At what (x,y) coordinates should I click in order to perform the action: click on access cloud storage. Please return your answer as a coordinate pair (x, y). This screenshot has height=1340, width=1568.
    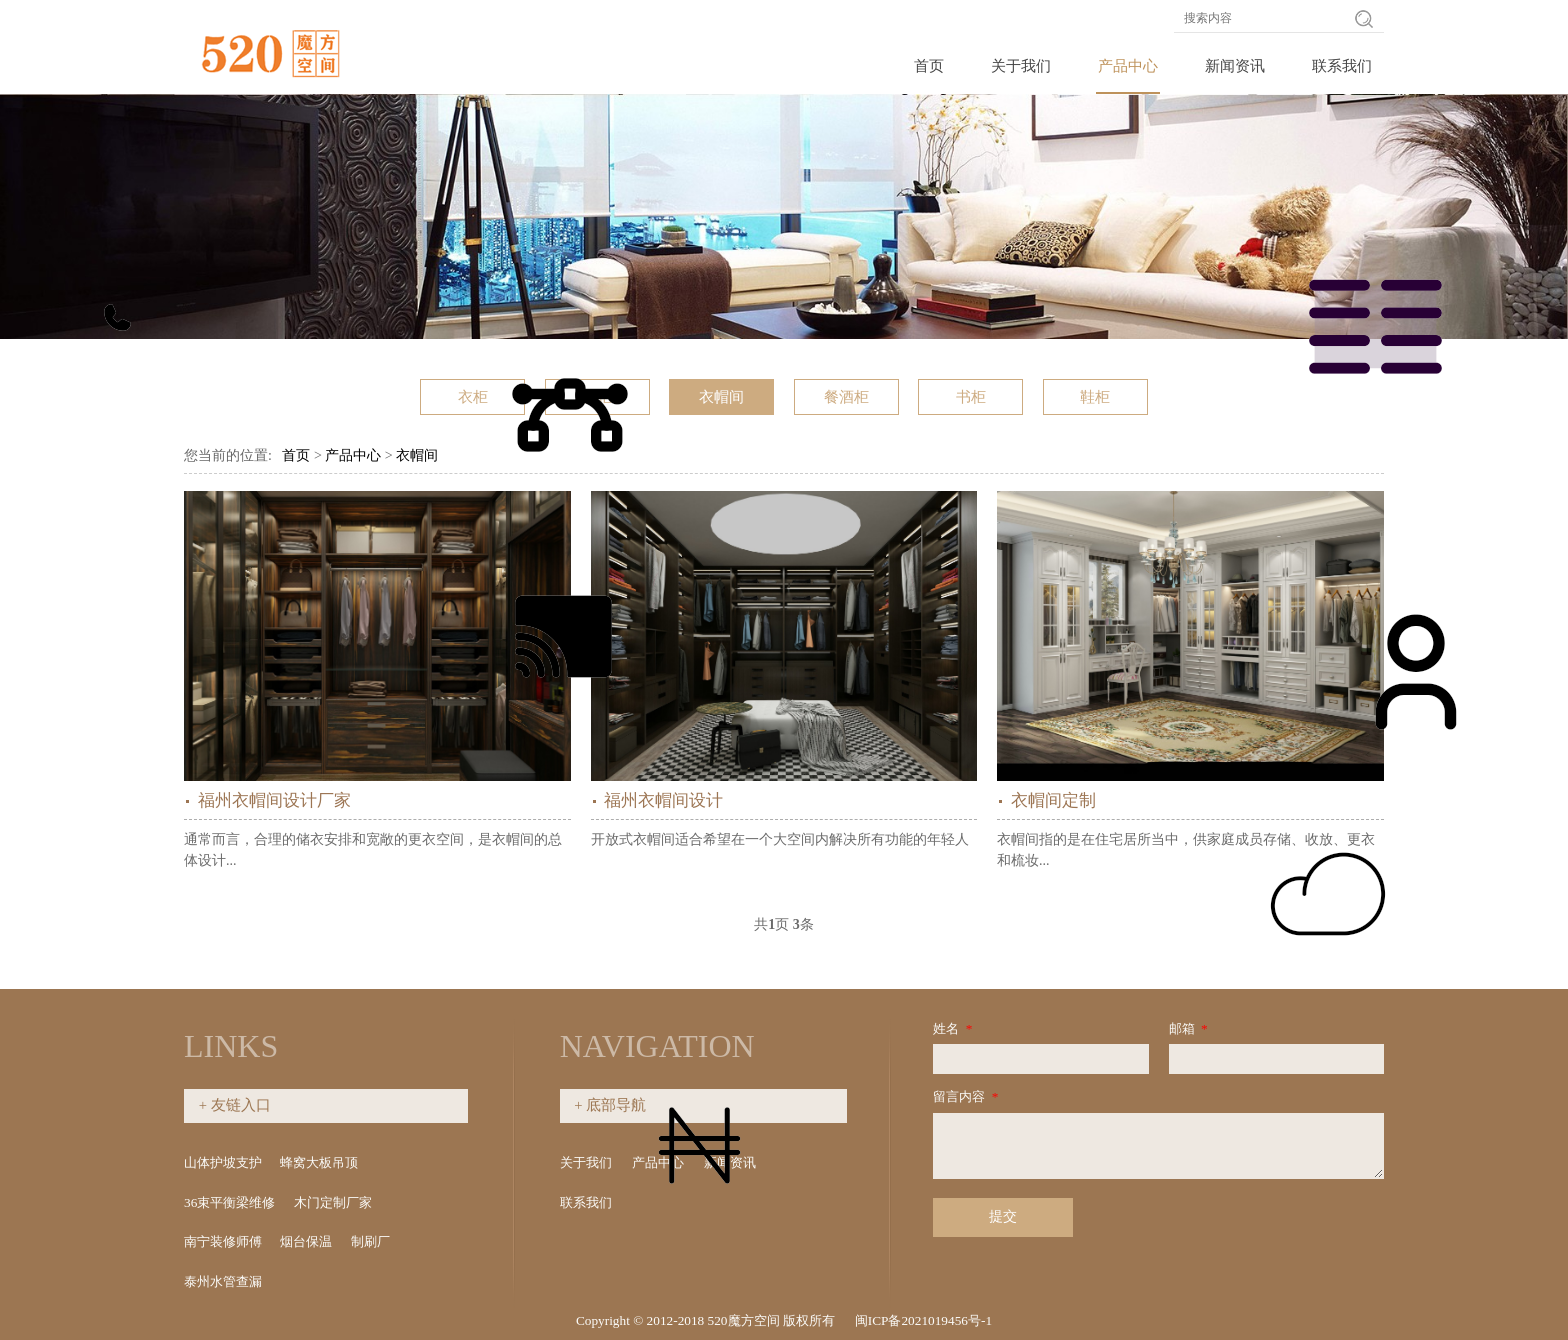
    Looking at the image, I should click on (1328, 894).